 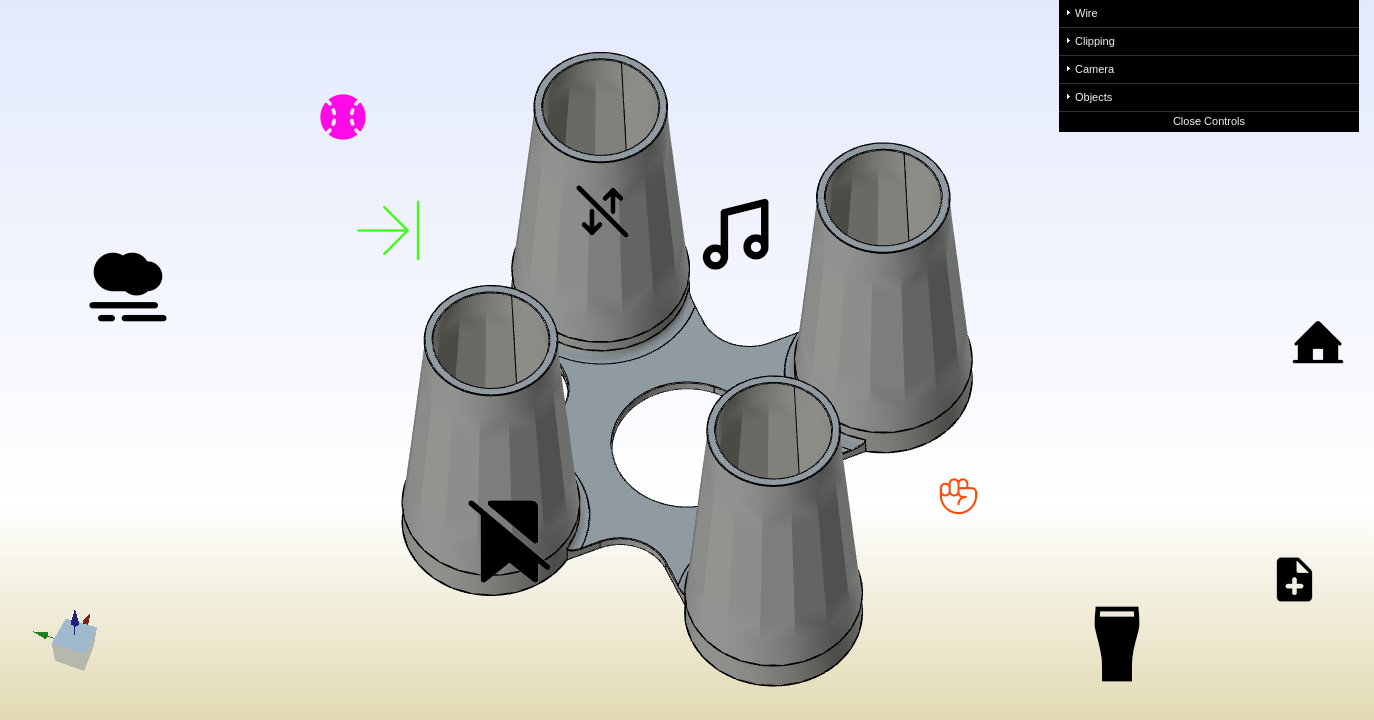 What do you see at coordinates (389, 230) in the screenshot?
I see `go to end or last item` at bounding box center [389, 230].